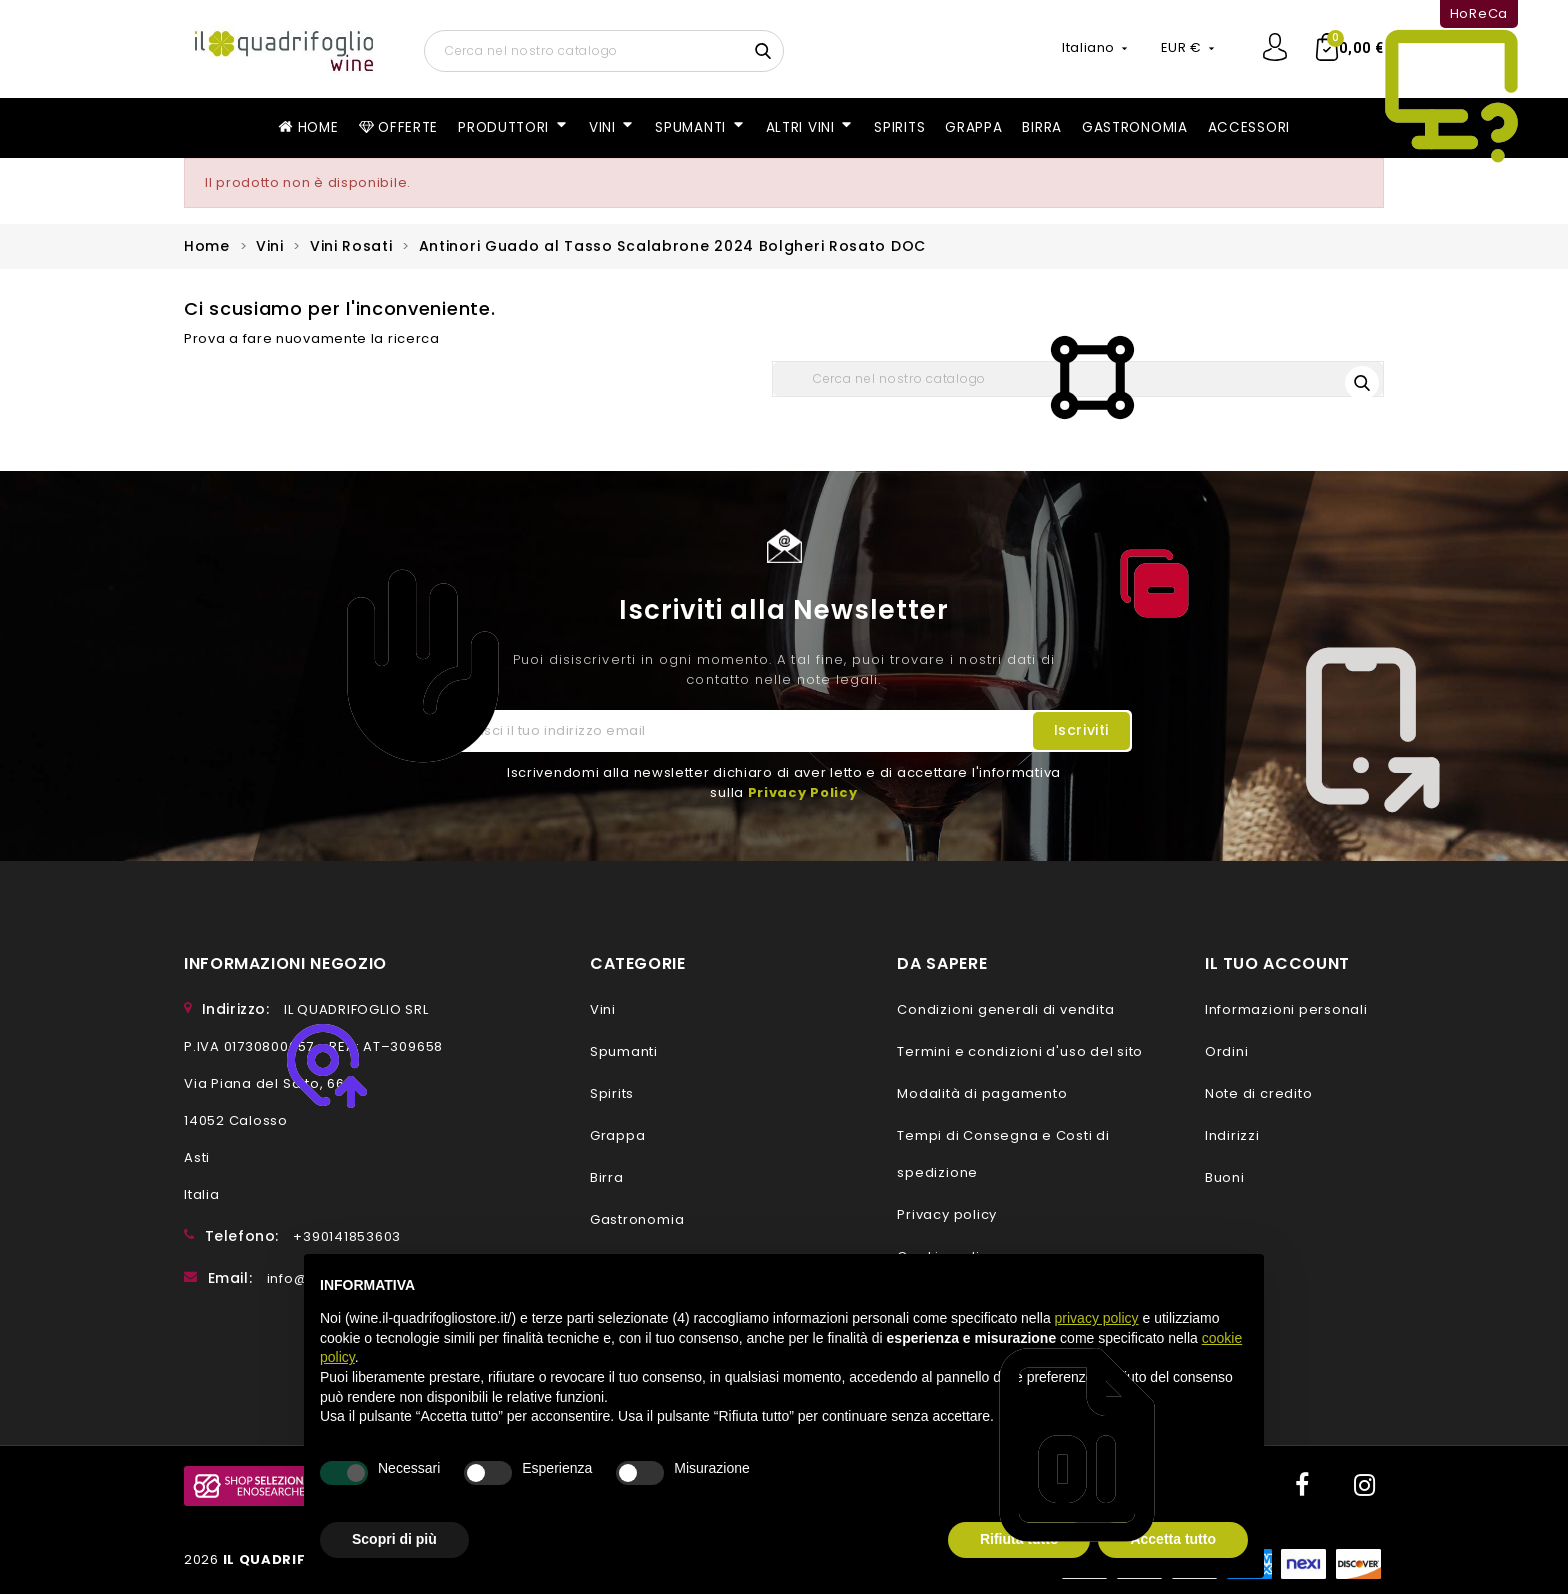  I want to click on get help with desktop or computer settings, so click(1451, 89).